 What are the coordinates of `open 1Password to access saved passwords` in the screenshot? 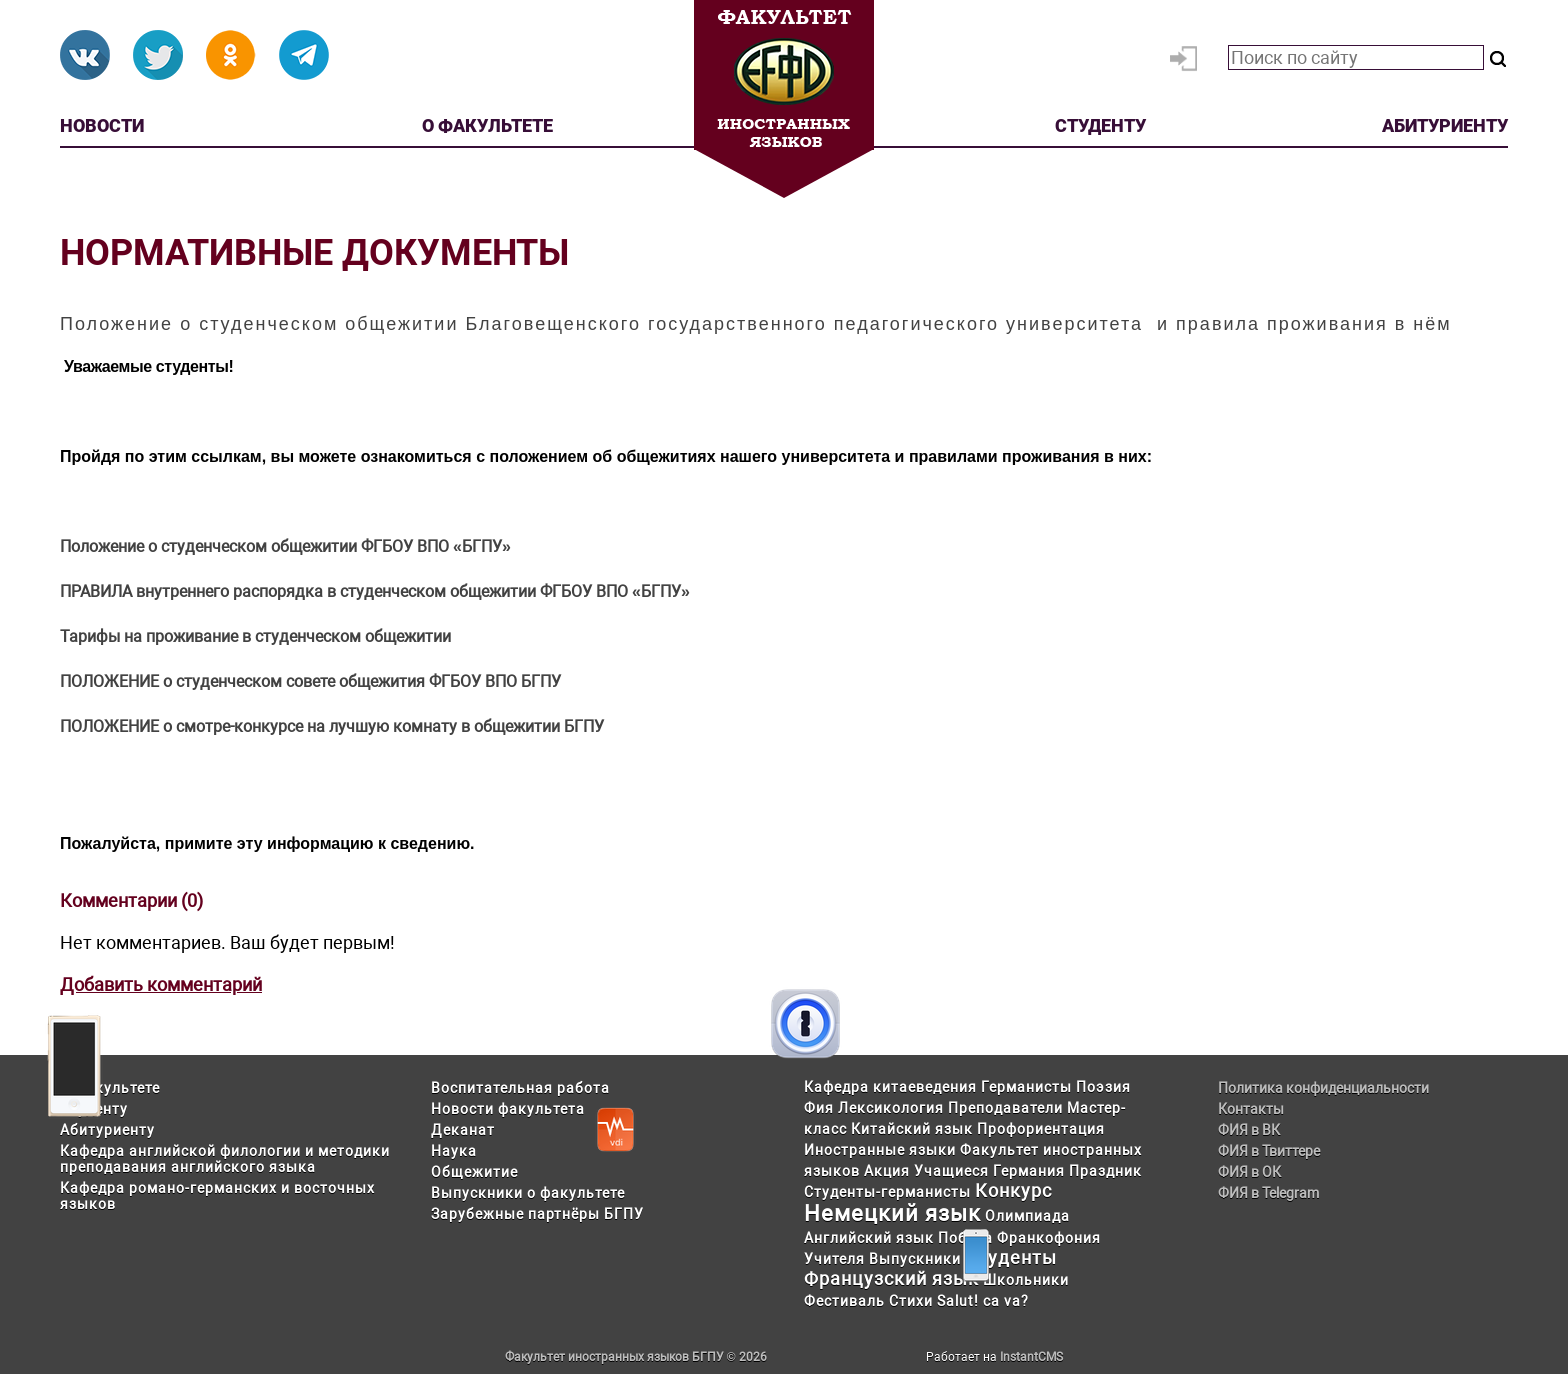 It's located at (805, 1023).